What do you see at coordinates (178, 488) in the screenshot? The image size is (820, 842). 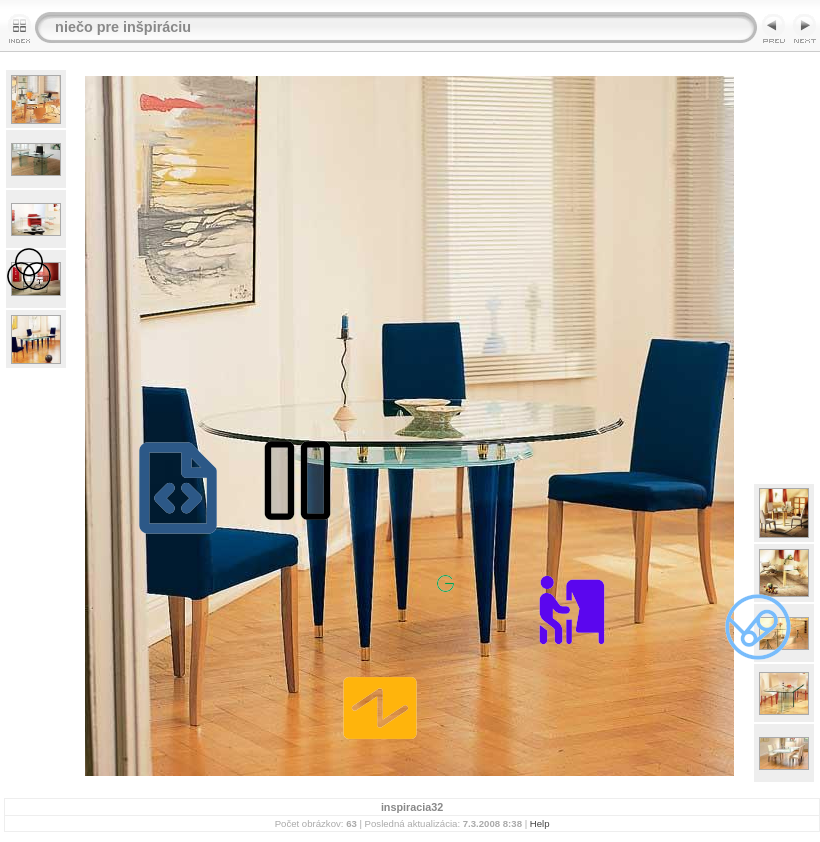 I see `view source code file` at bounding box center [178, 488].